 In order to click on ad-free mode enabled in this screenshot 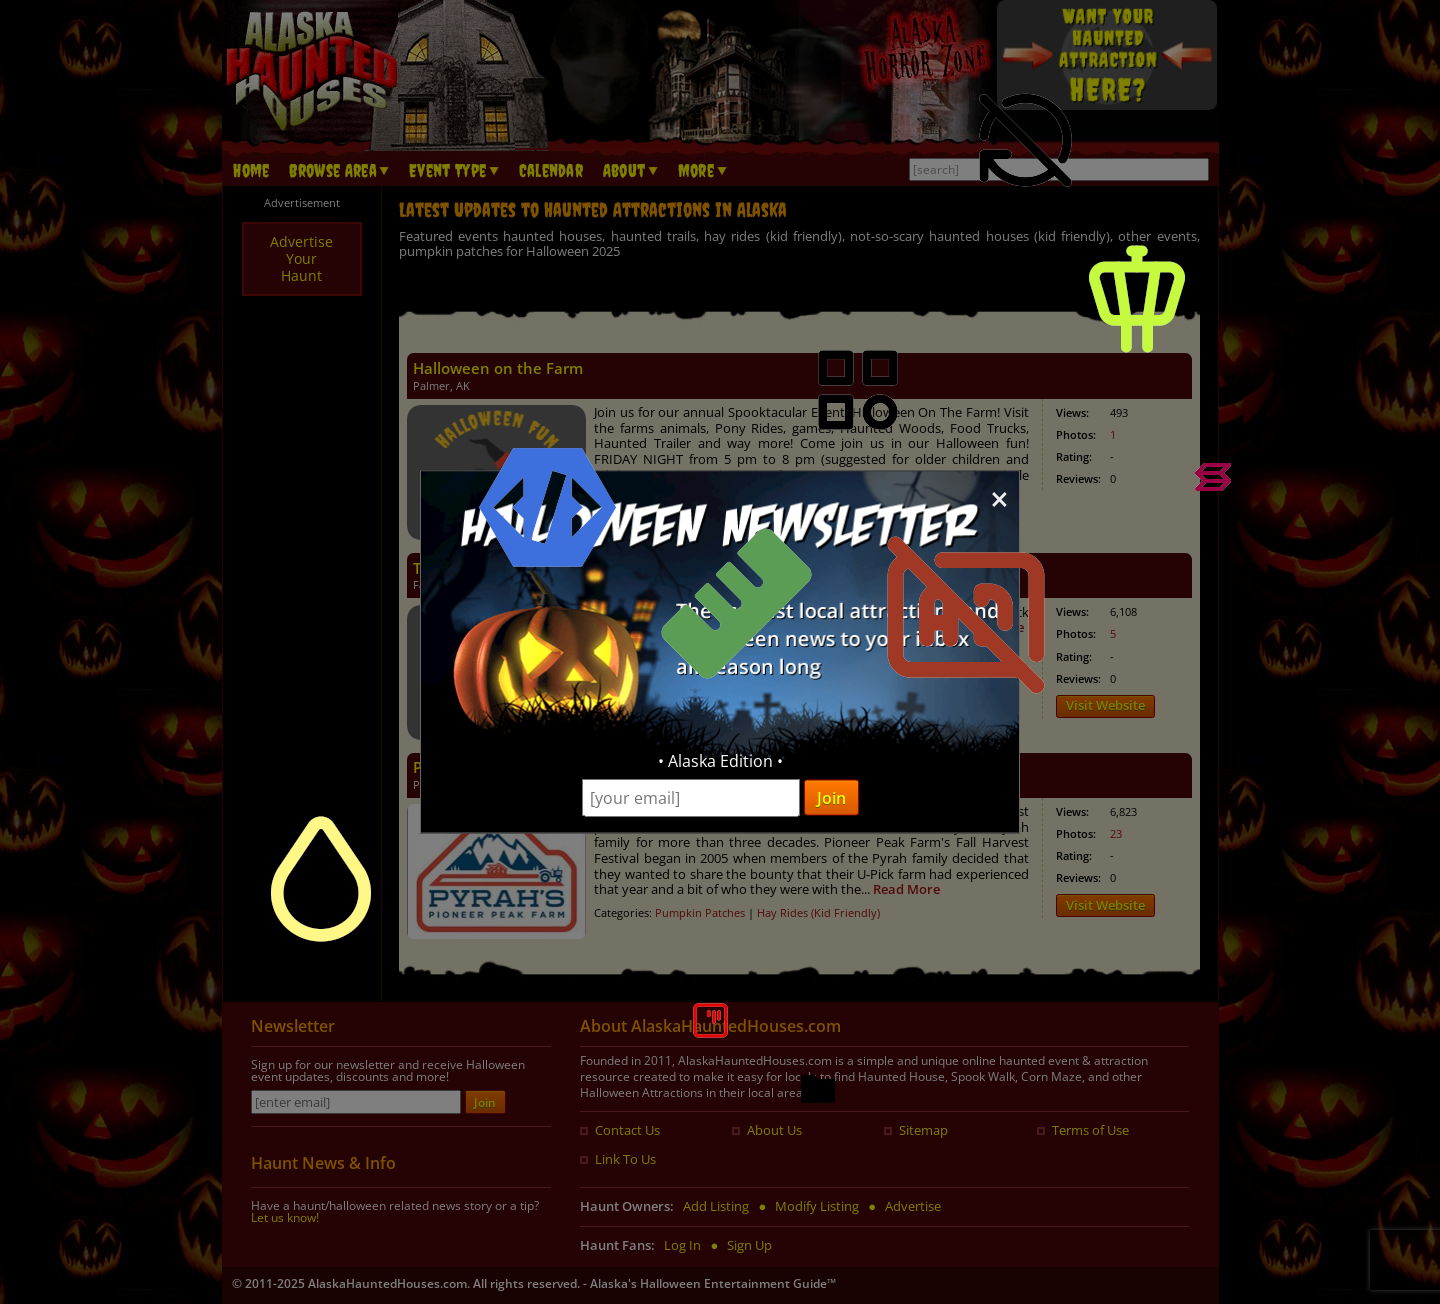, I will do `click(966, 615)`.